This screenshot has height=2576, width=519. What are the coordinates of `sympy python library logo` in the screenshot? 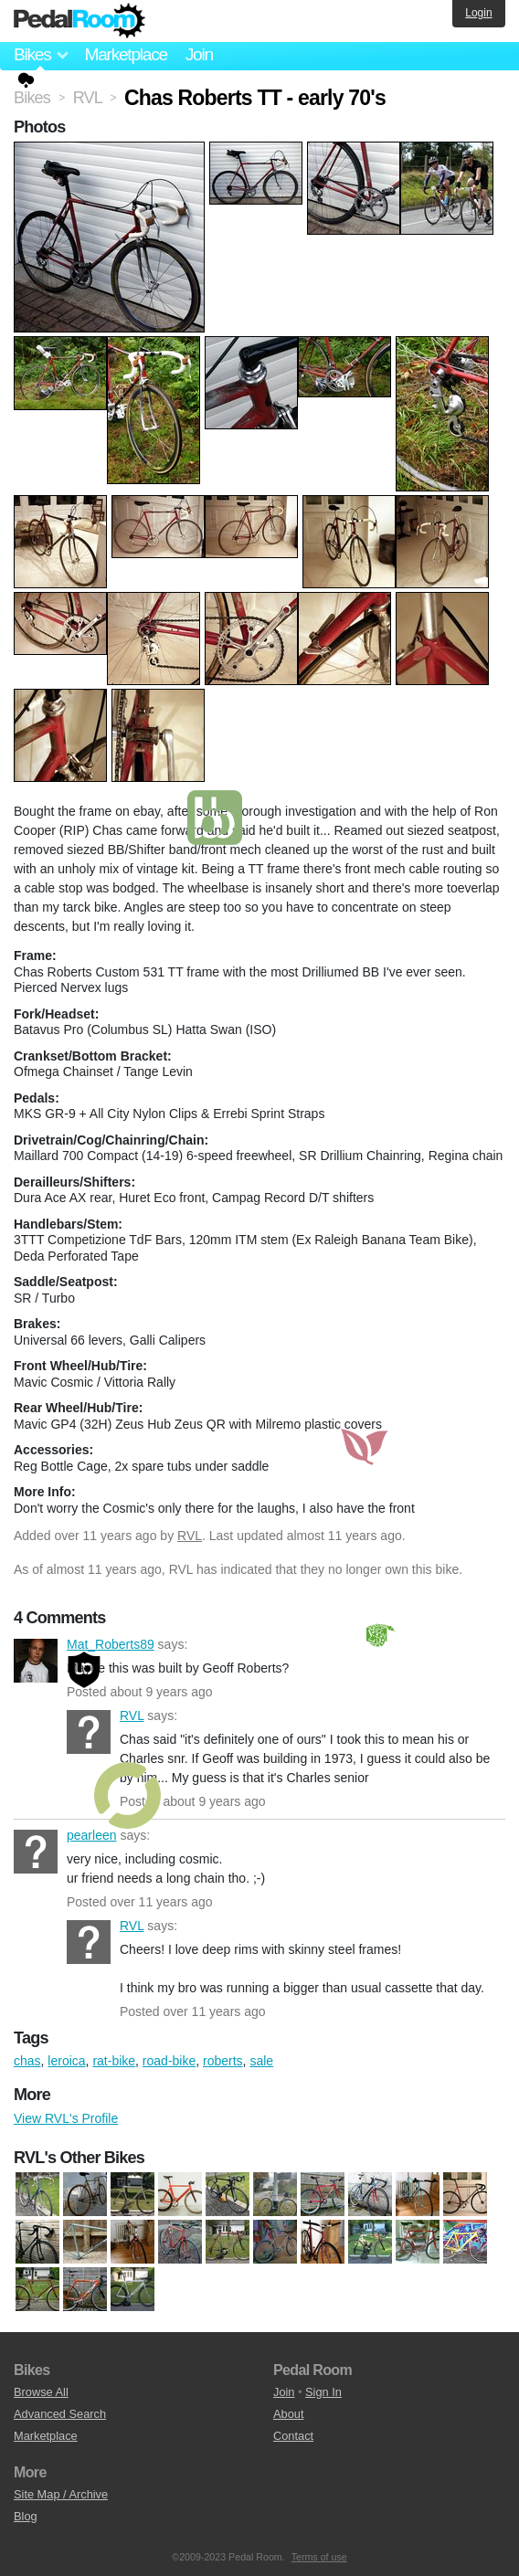 It's located at (381, 1635).